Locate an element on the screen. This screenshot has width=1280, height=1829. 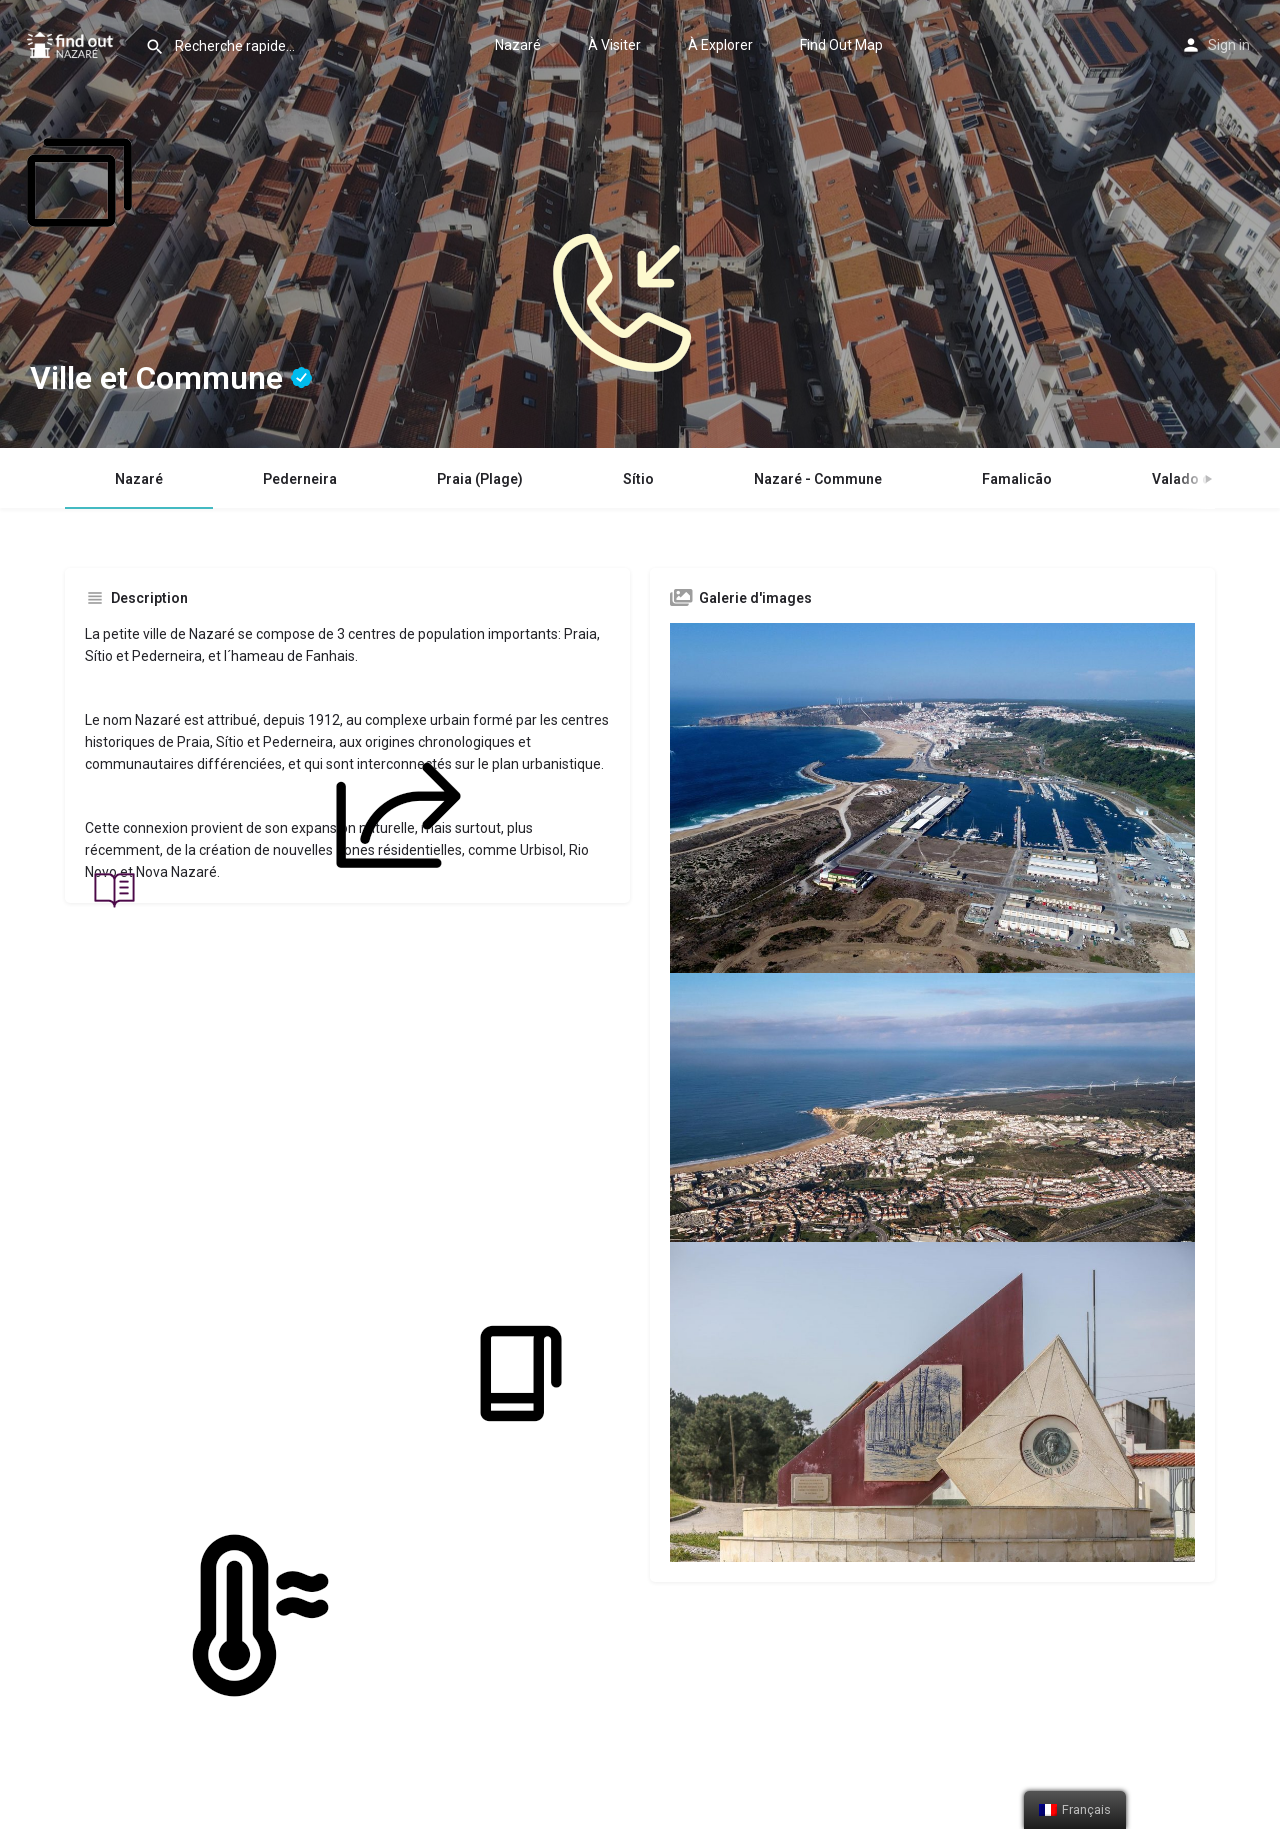
view towel or linen amenities is located at coordinates (517, 1373).